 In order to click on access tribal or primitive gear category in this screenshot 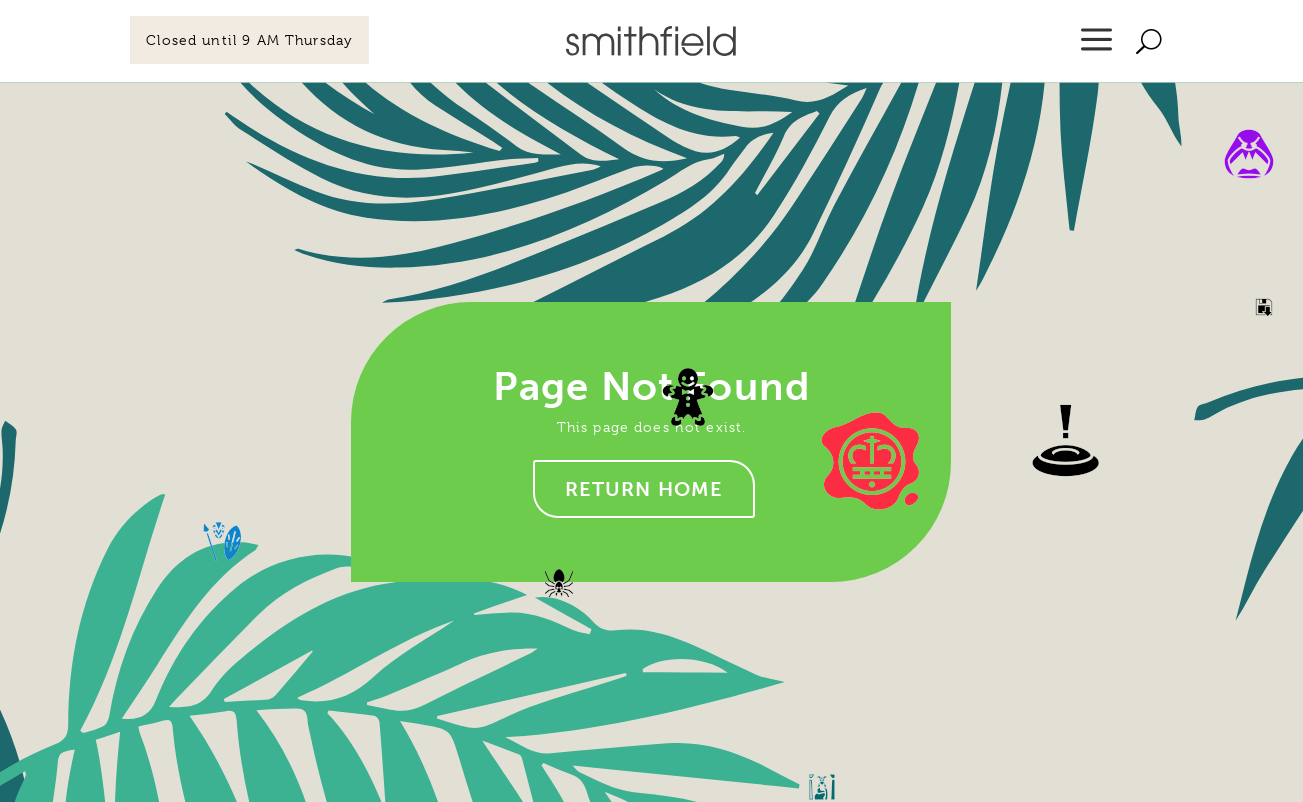, I will do `click(222, 541)`.